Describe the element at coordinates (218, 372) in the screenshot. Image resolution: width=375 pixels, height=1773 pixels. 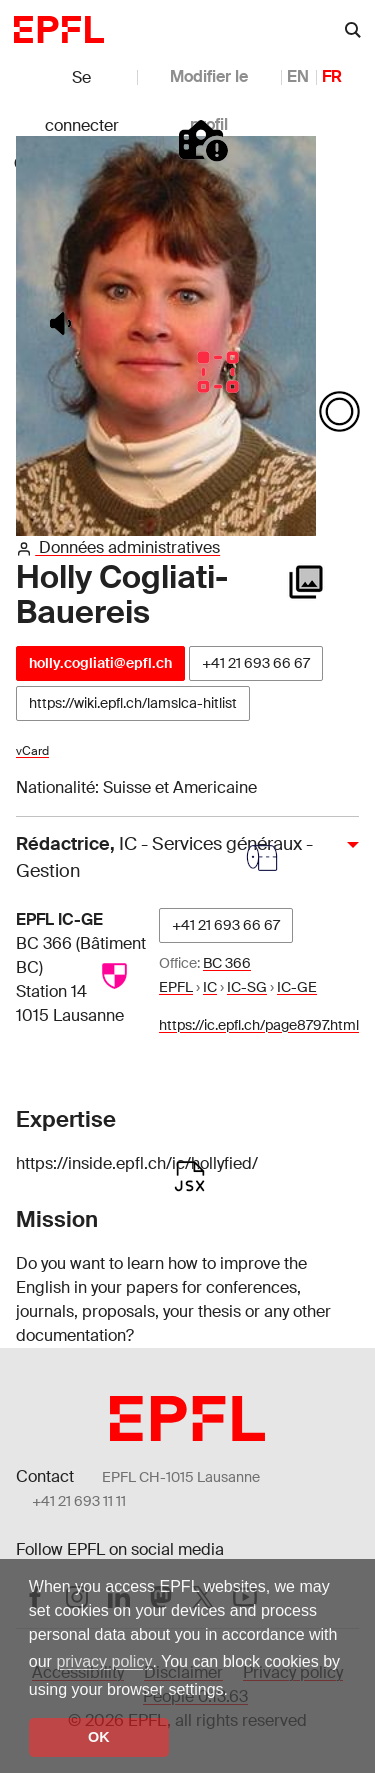
I see `set transform anchor to top-left corner` at that location.